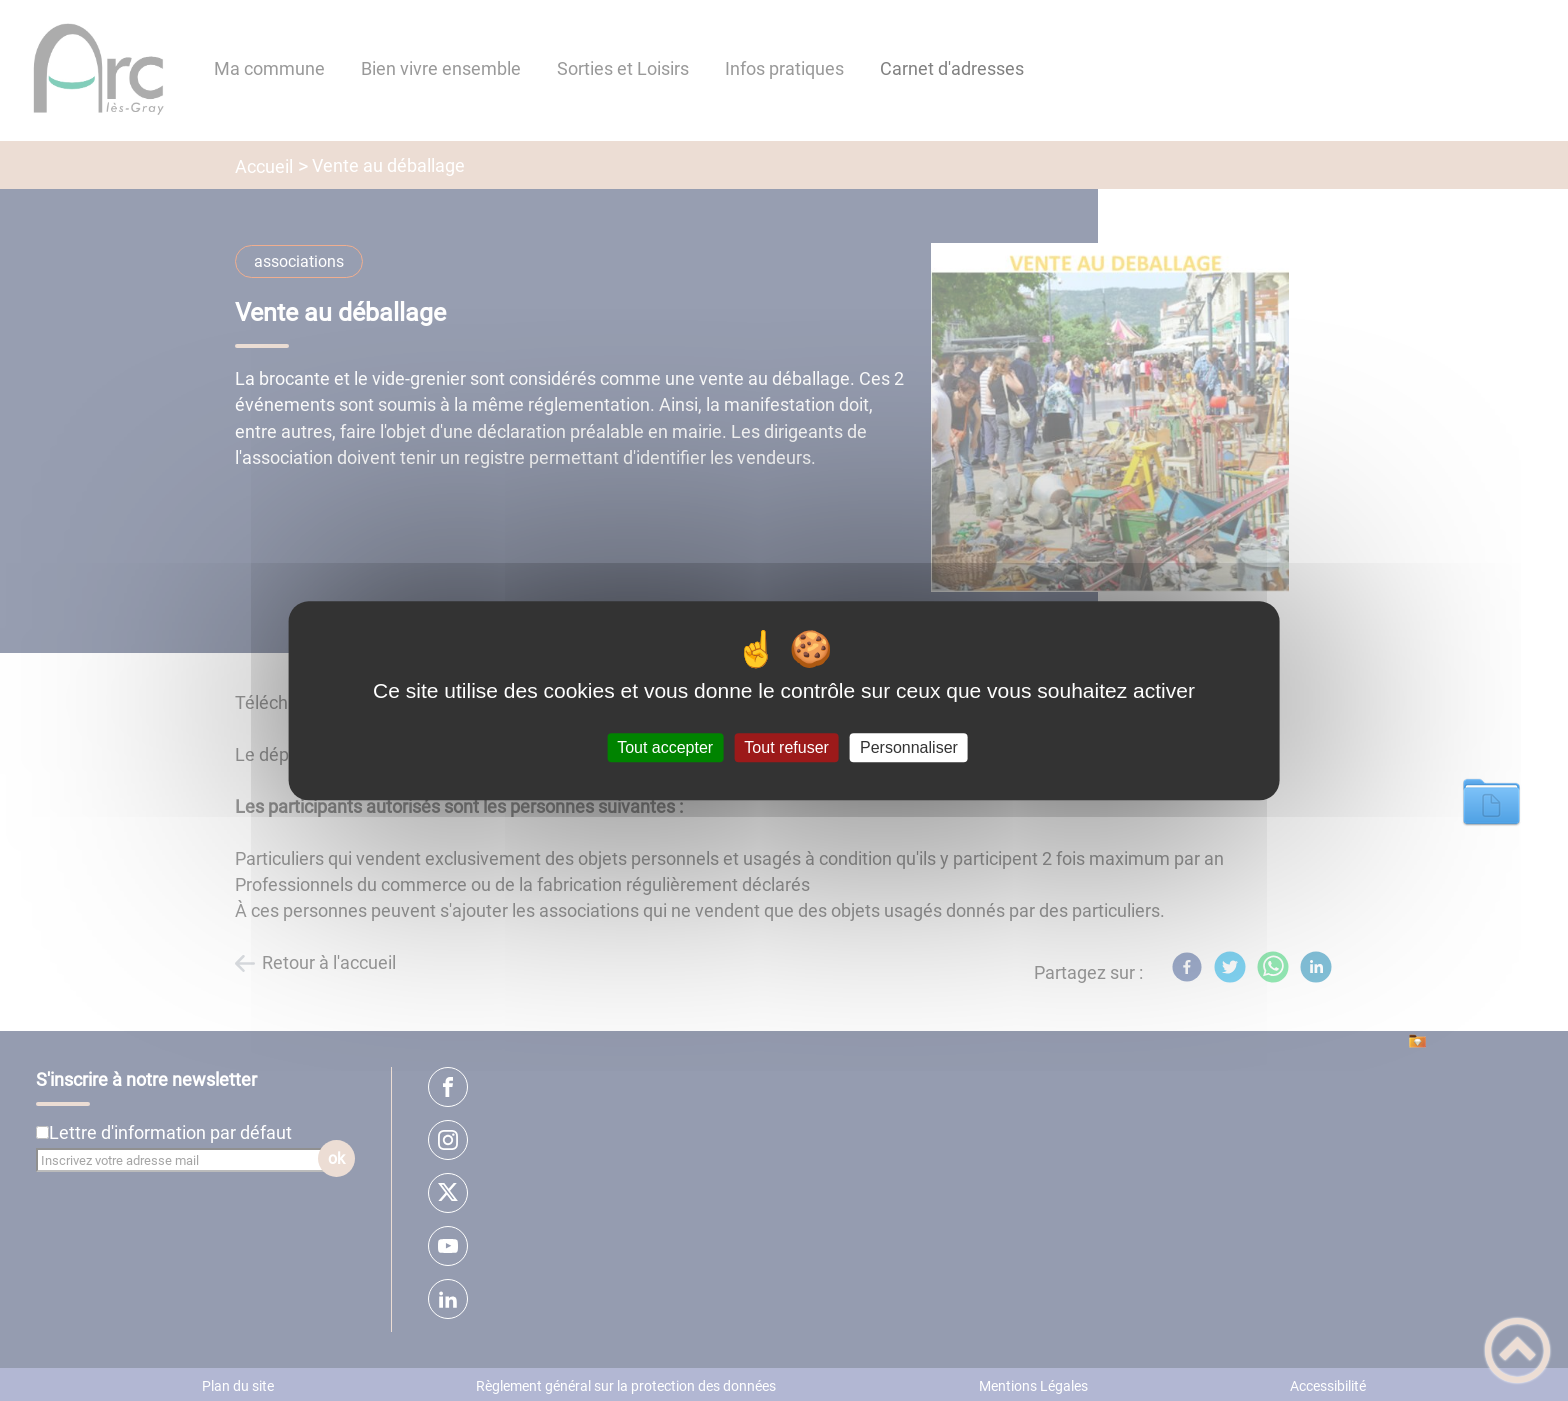  I want to click on open sketch app project files, so click(1417, 1041).